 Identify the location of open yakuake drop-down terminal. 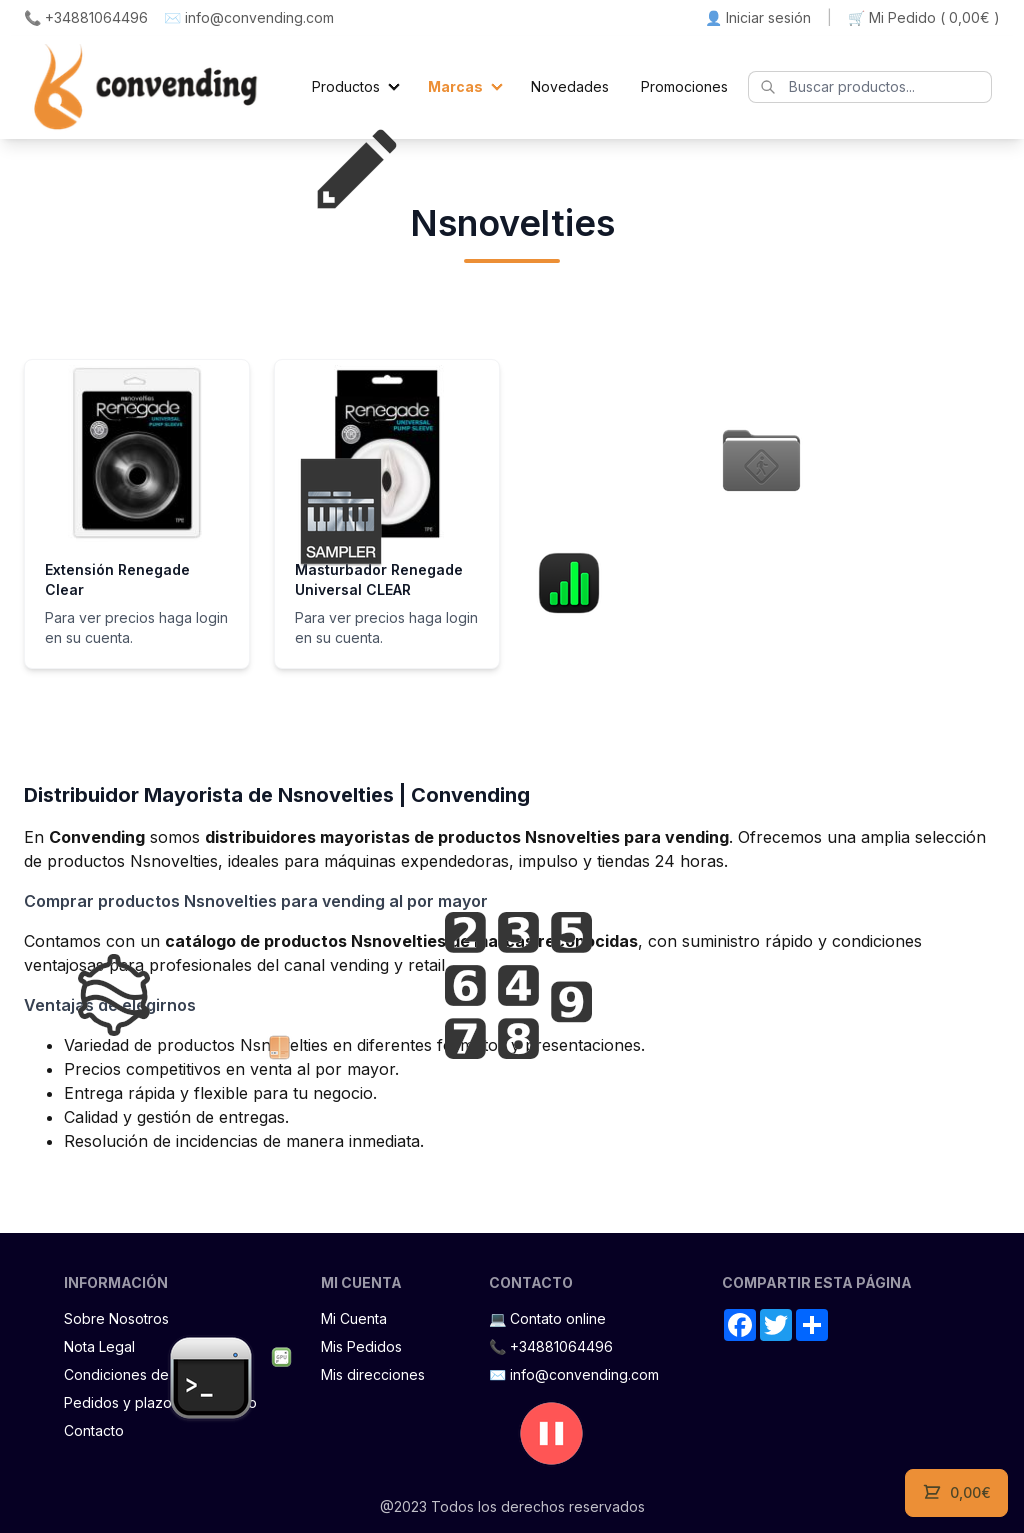
(211, 1378).